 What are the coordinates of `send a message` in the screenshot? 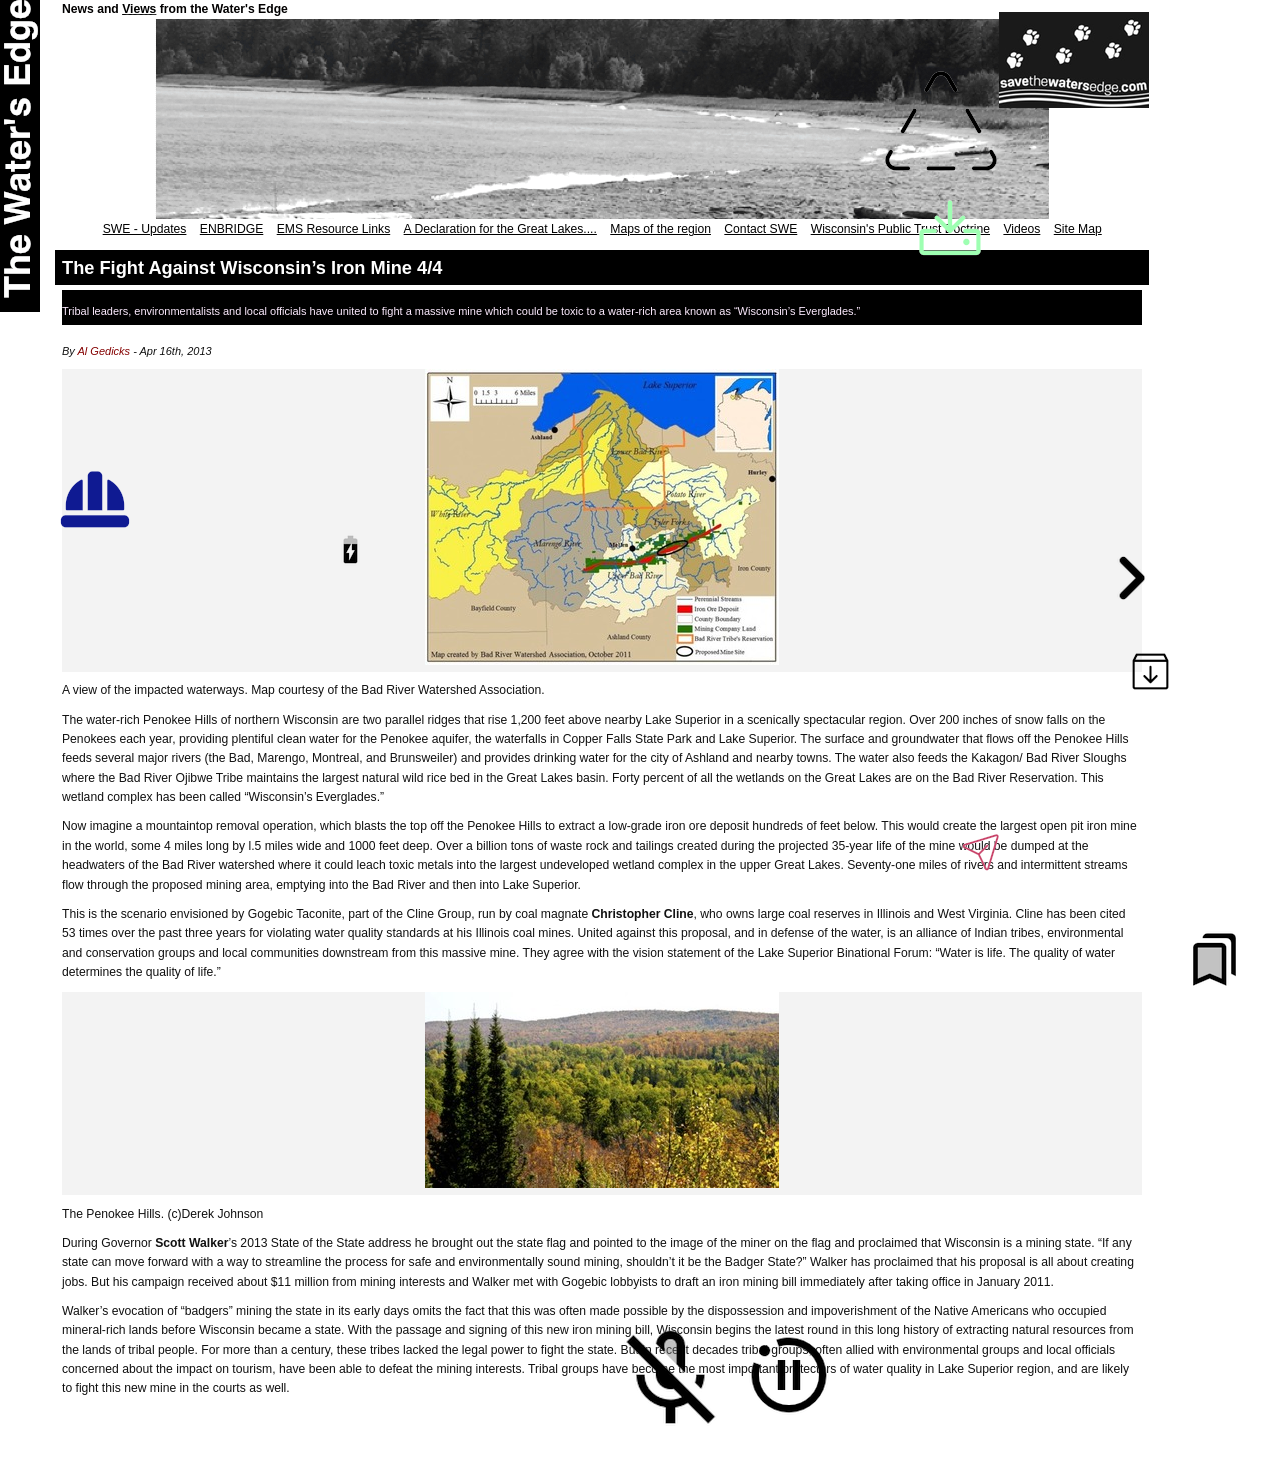 It's located at (982, 851).